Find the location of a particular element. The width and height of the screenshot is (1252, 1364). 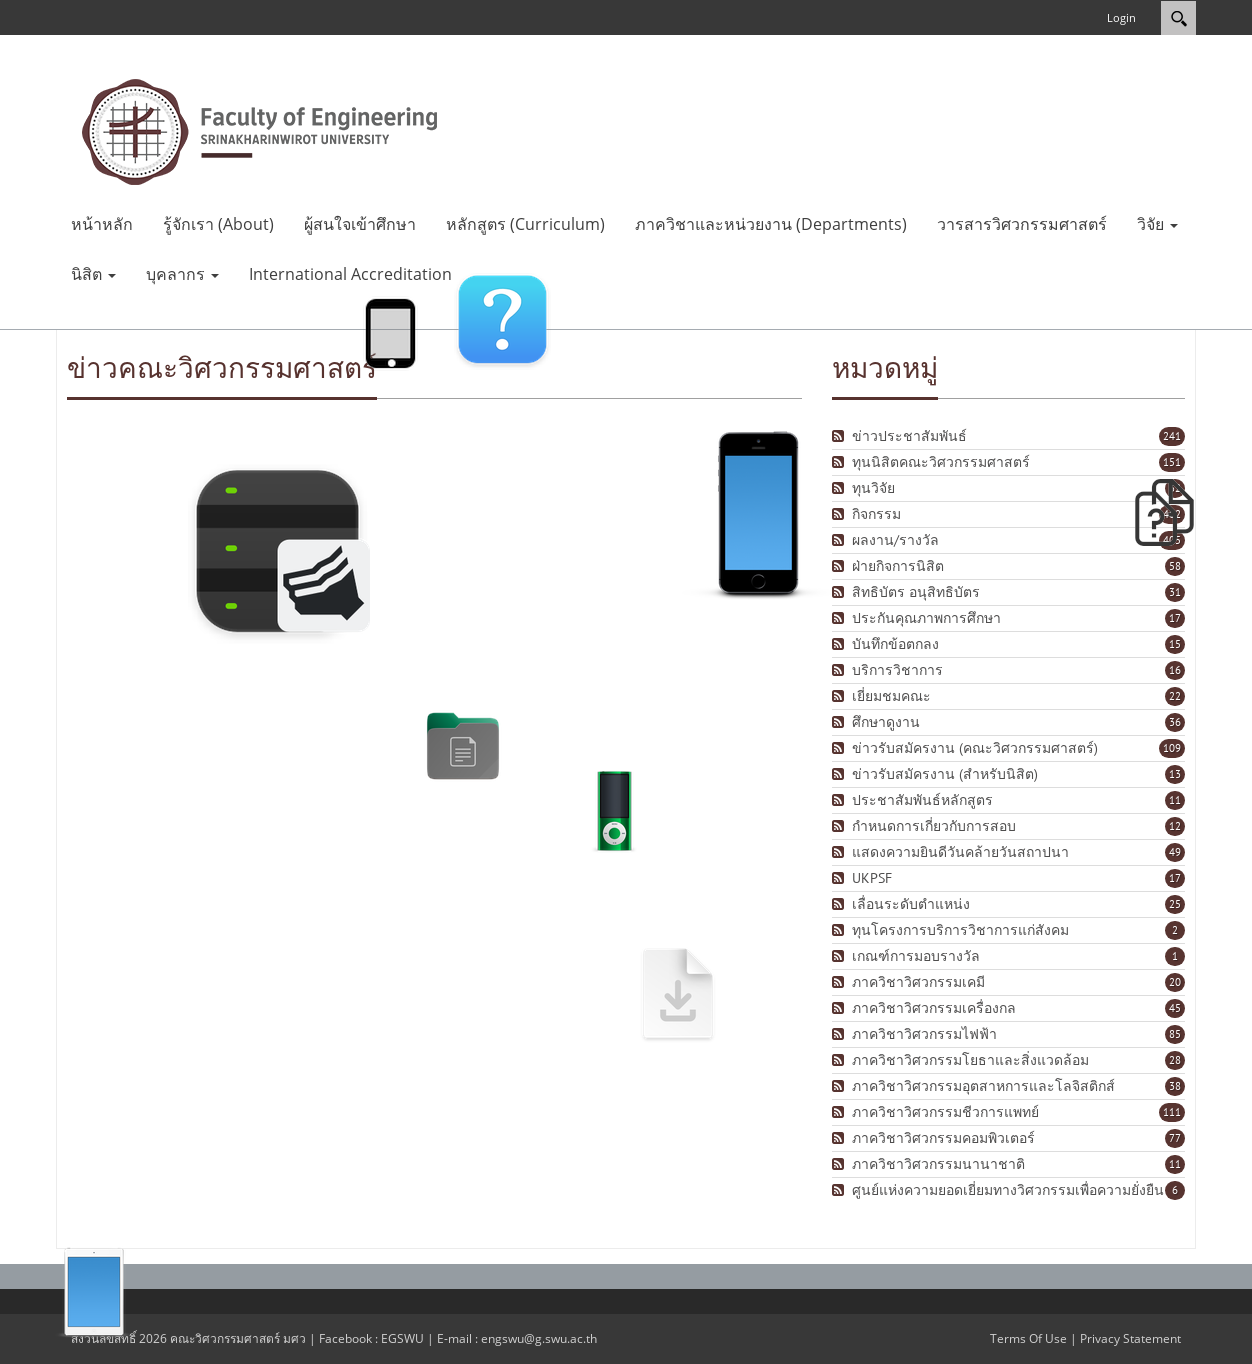

open your documents folder is located at coordinates (463, 746).